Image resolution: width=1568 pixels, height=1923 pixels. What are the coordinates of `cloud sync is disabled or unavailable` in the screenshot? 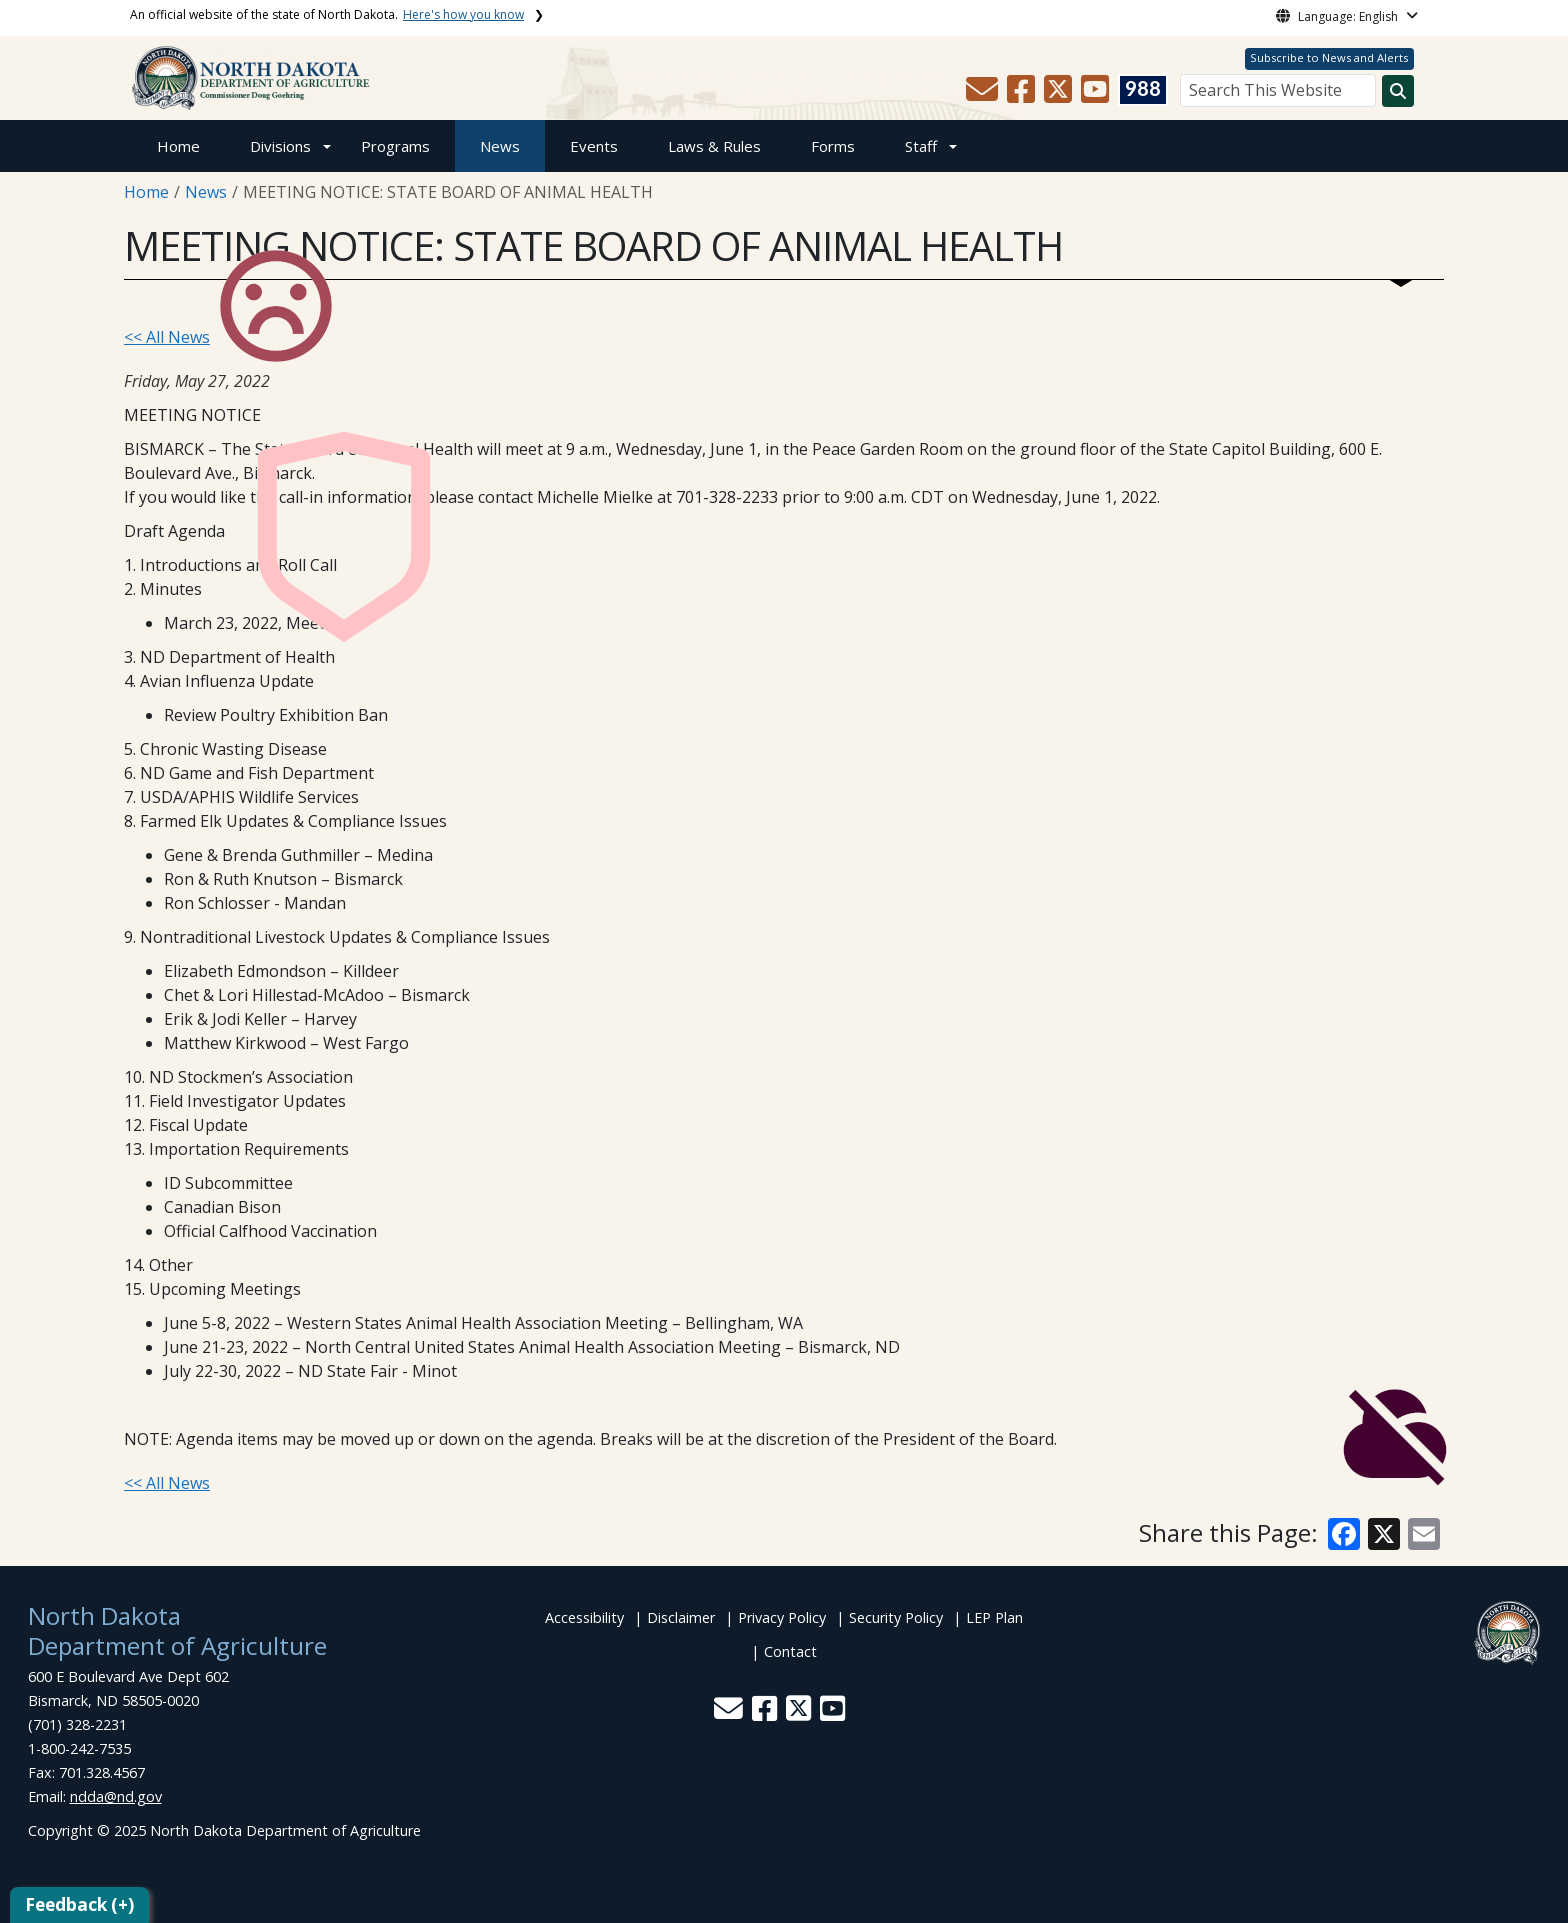 It's located at (1395, 1436).